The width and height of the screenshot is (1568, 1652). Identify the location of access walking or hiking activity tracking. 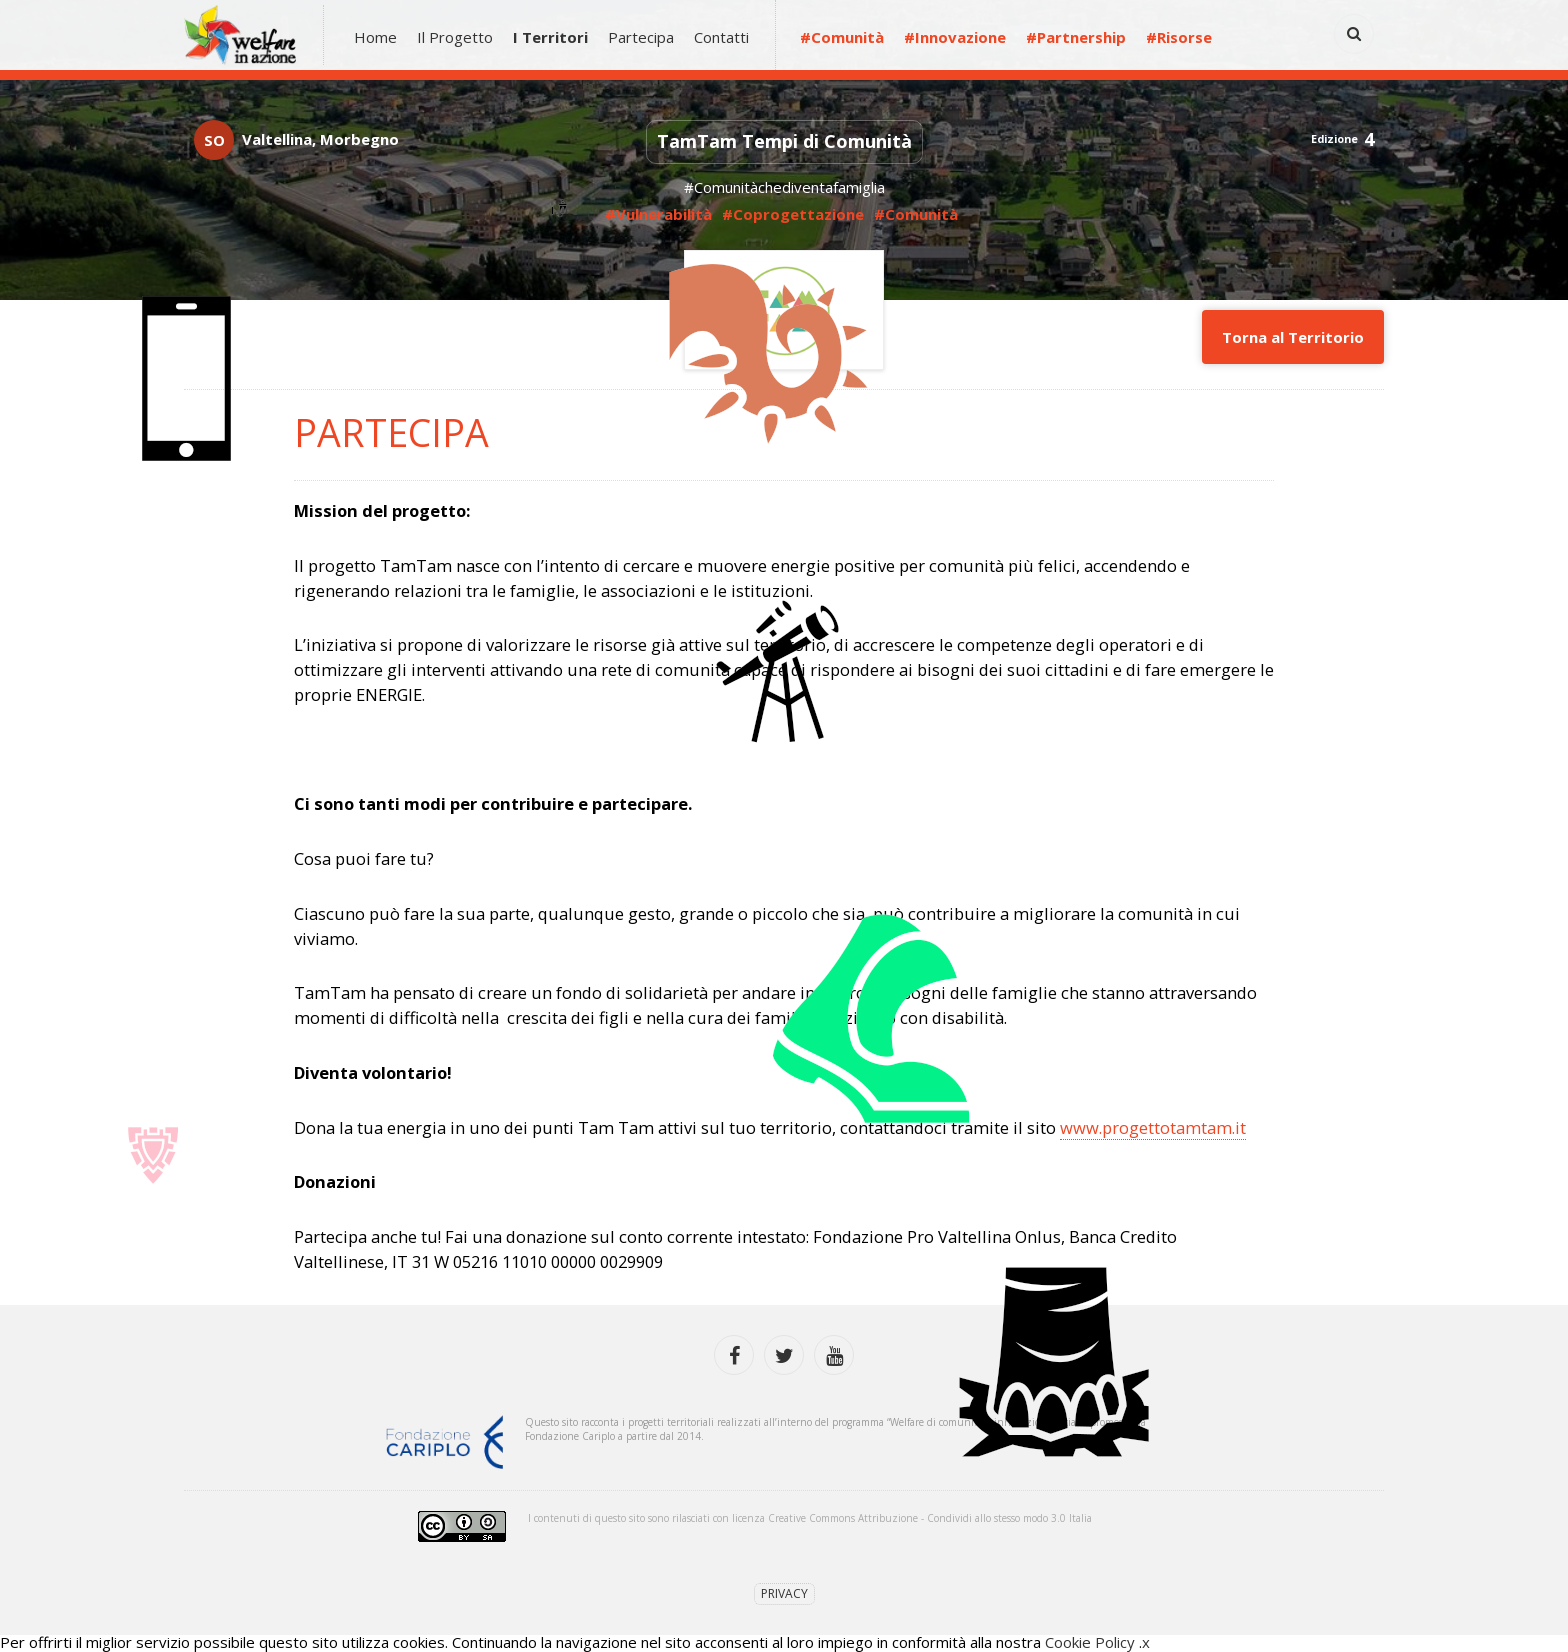
(874, 1022).